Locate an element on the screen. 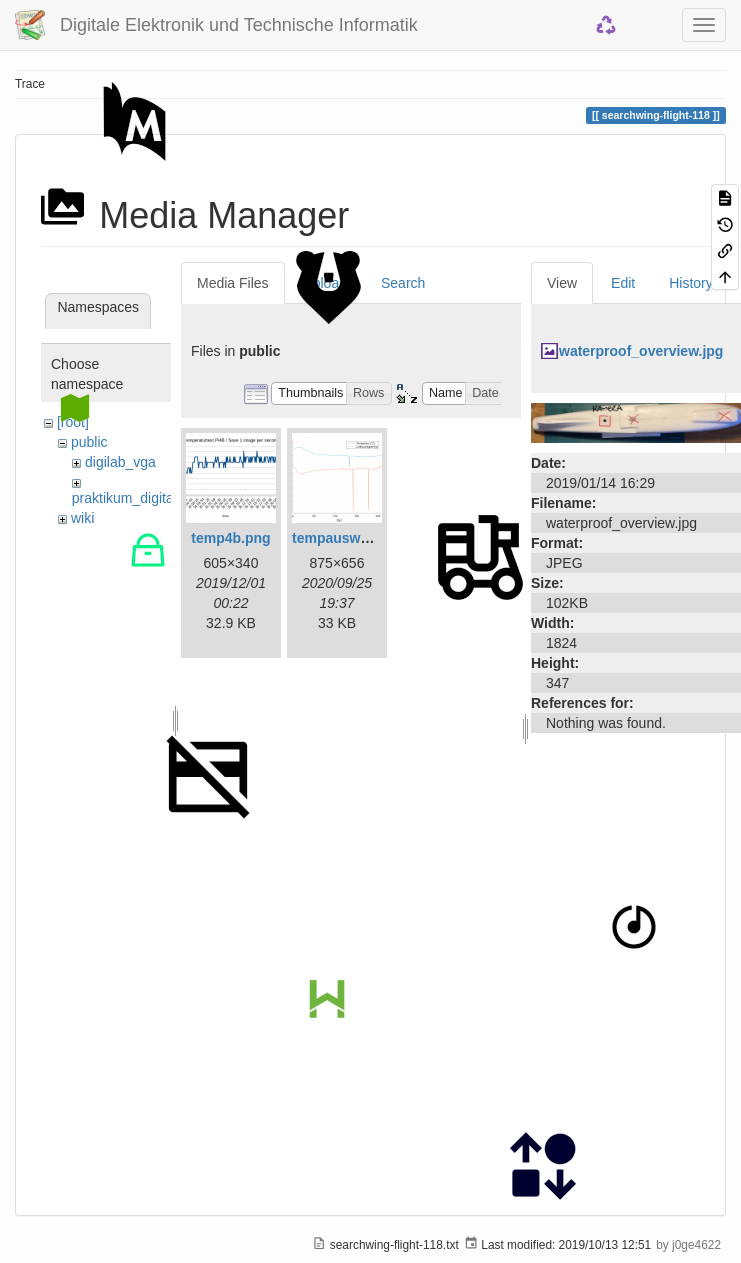  open map view is located at coordinates (75, 408).